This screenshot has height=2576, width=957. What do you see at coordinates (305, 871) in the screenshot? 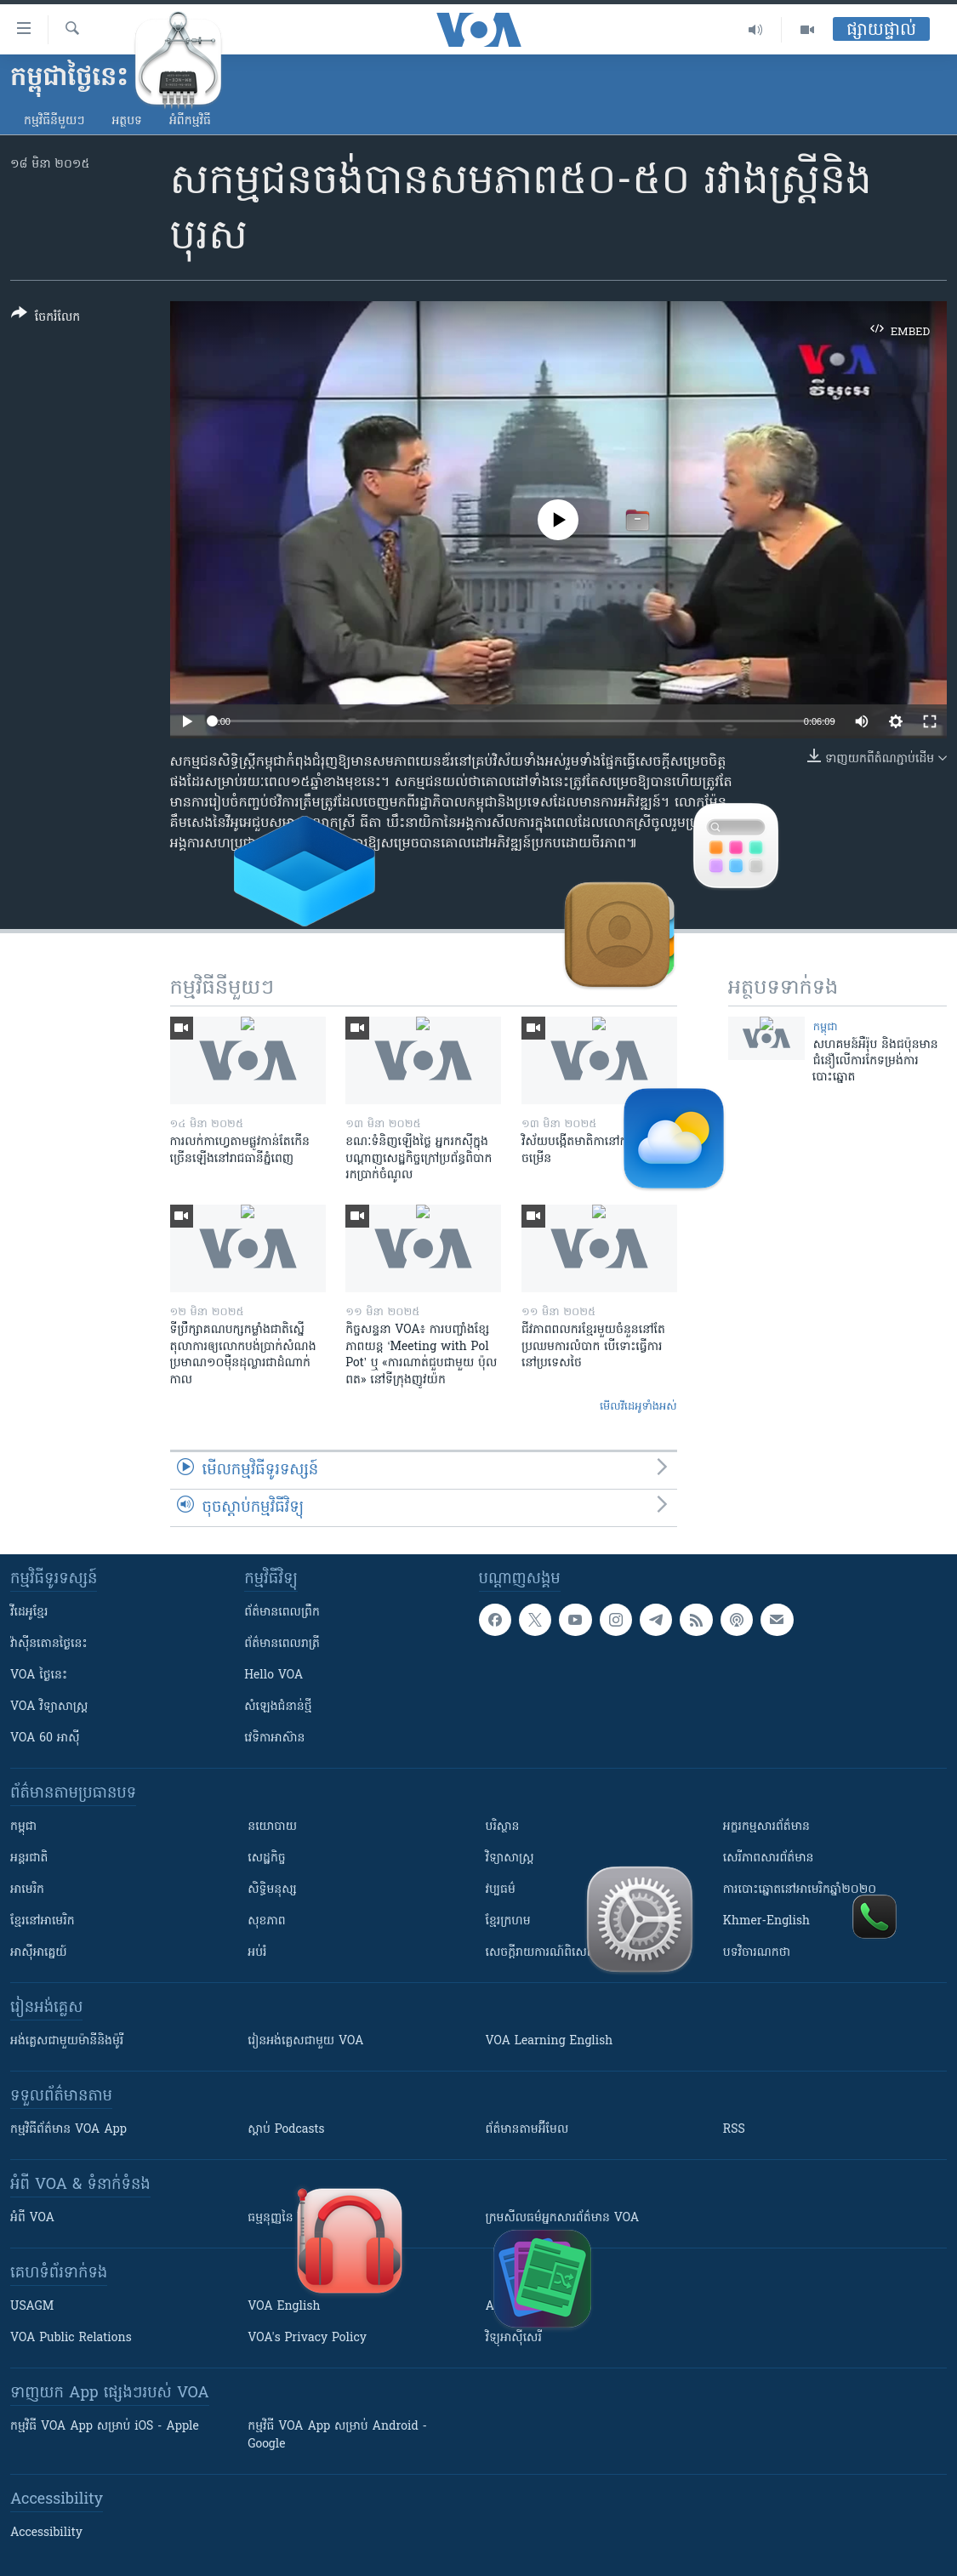
I see `open windows sandbox application` at bounding box center [305, 871].